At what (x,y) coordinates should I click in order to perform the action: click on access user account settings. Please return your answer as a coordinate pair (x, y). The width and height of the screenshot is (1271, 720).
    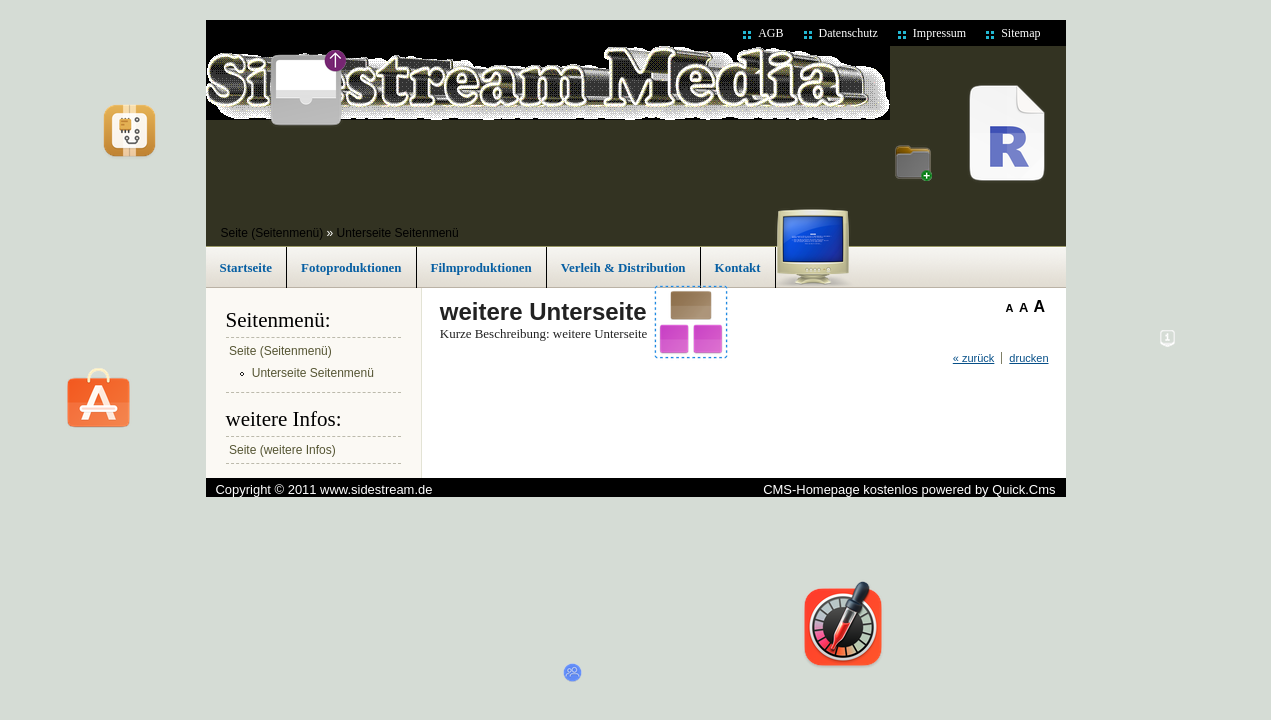
    Looking at the image, I should click on (572, 672).